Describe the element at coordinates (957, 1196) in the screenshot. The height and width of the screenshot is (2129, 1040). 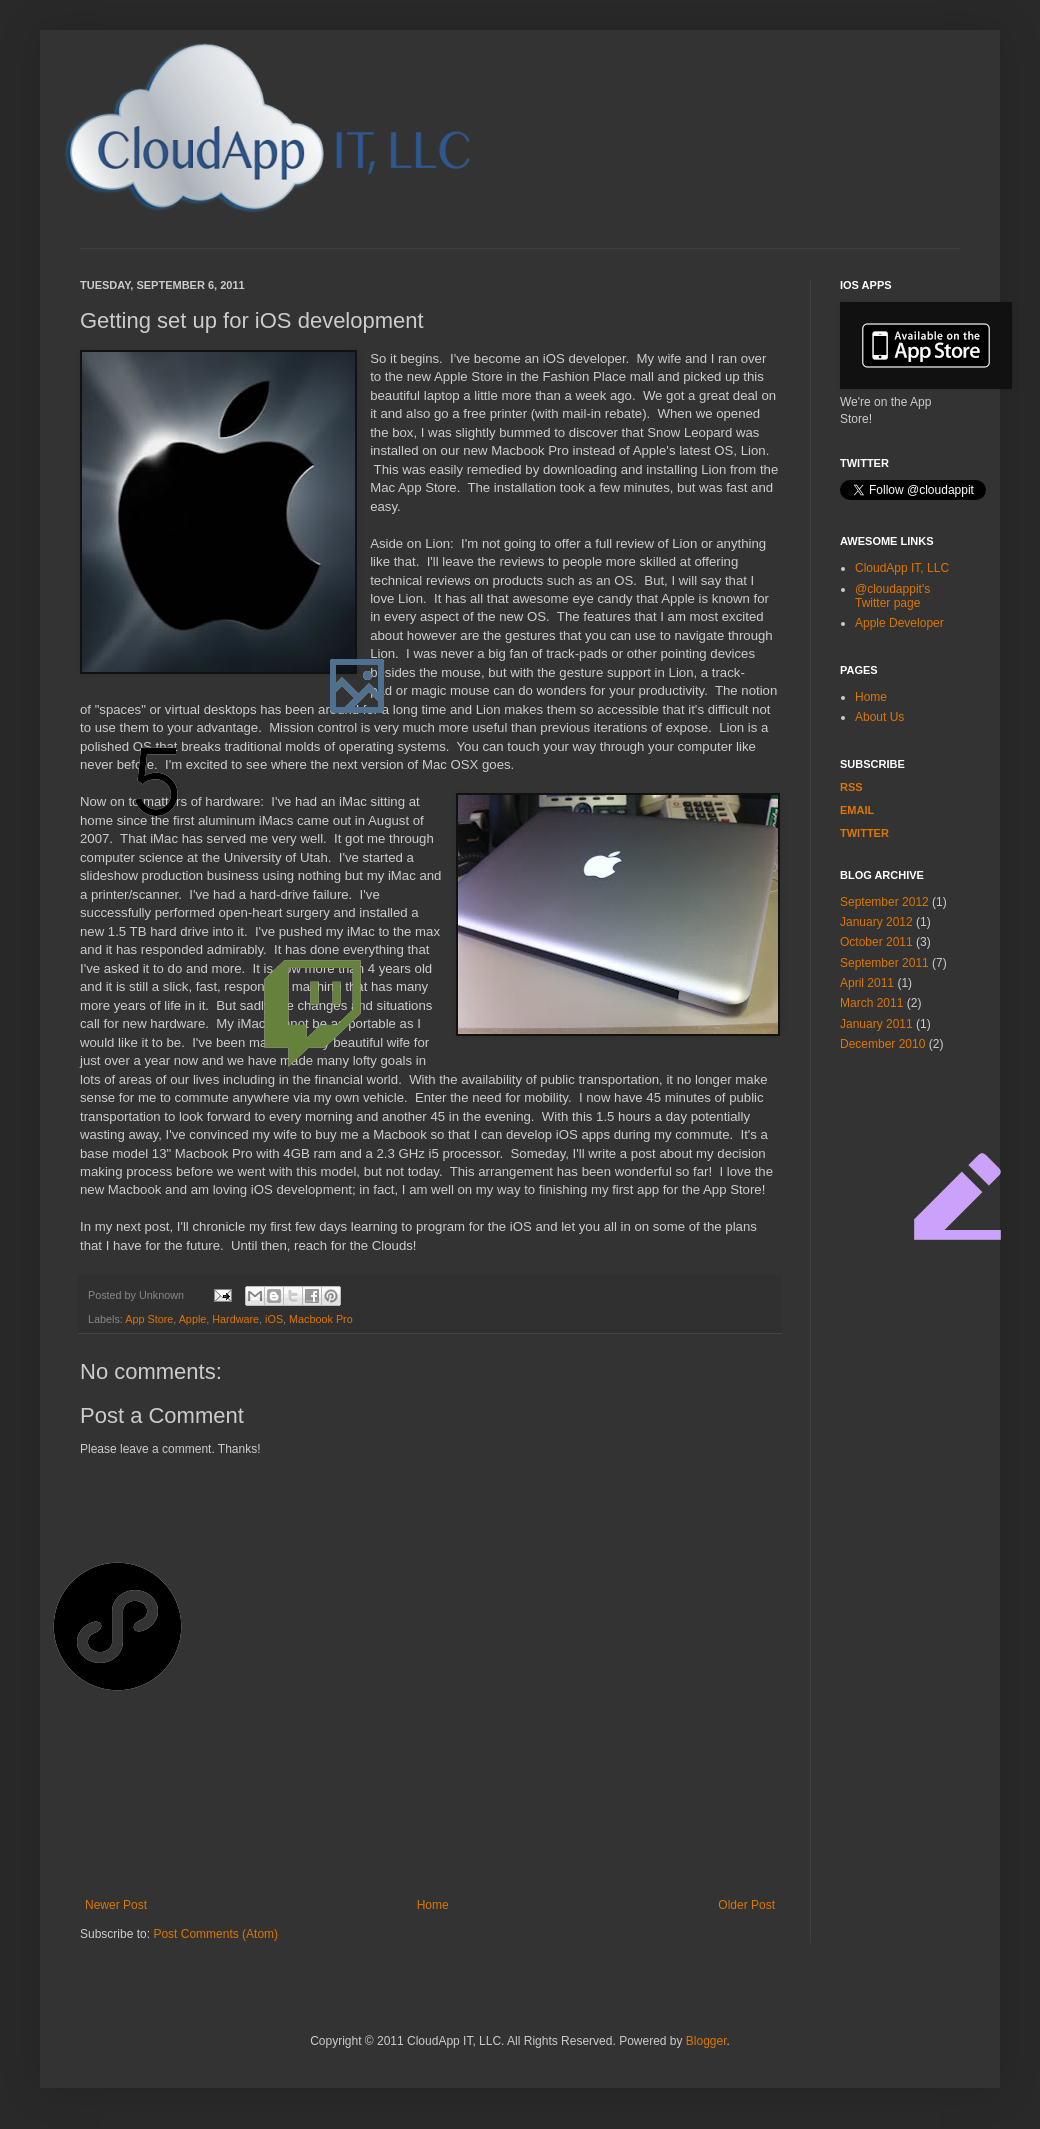
I see `edit content or text` at that location.